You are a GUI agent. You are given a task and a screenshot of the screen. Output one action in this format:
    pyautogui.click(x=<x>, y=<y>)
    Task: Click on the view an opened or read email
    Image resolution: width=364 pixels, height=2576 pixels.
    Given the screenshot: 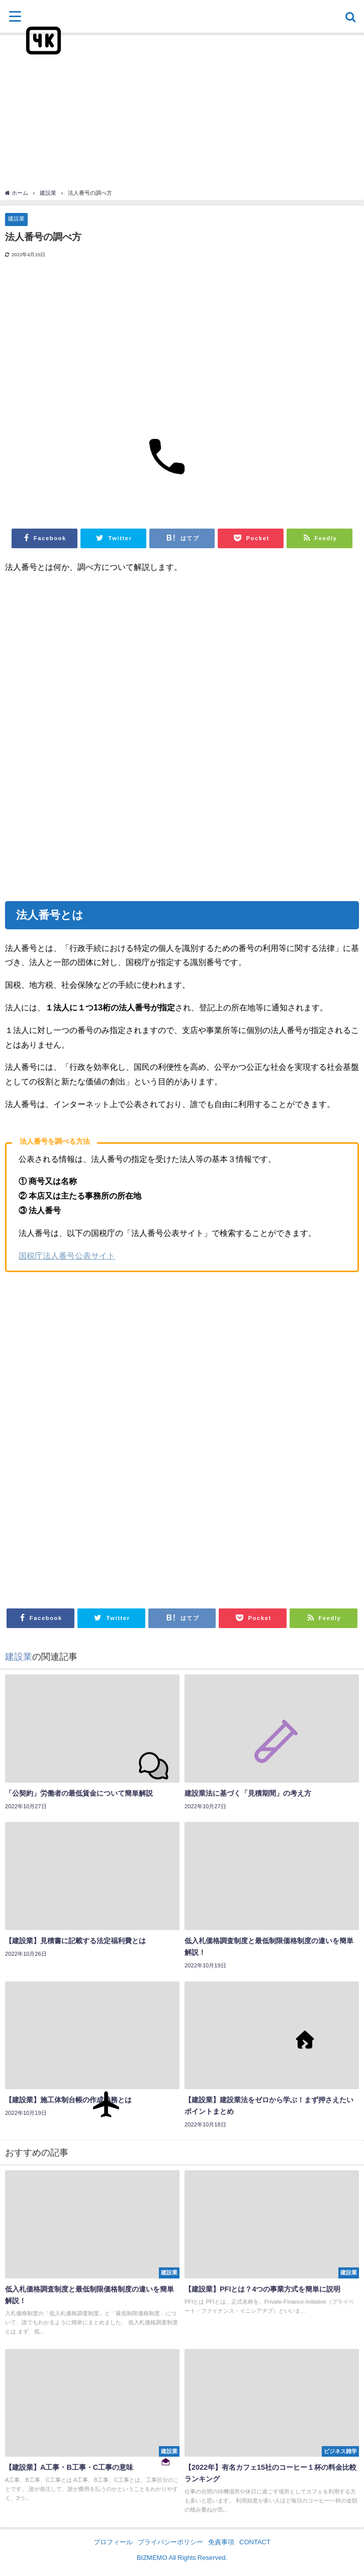 What is the action you would take?
    pyautogui.click(x=165, y=2462)
    